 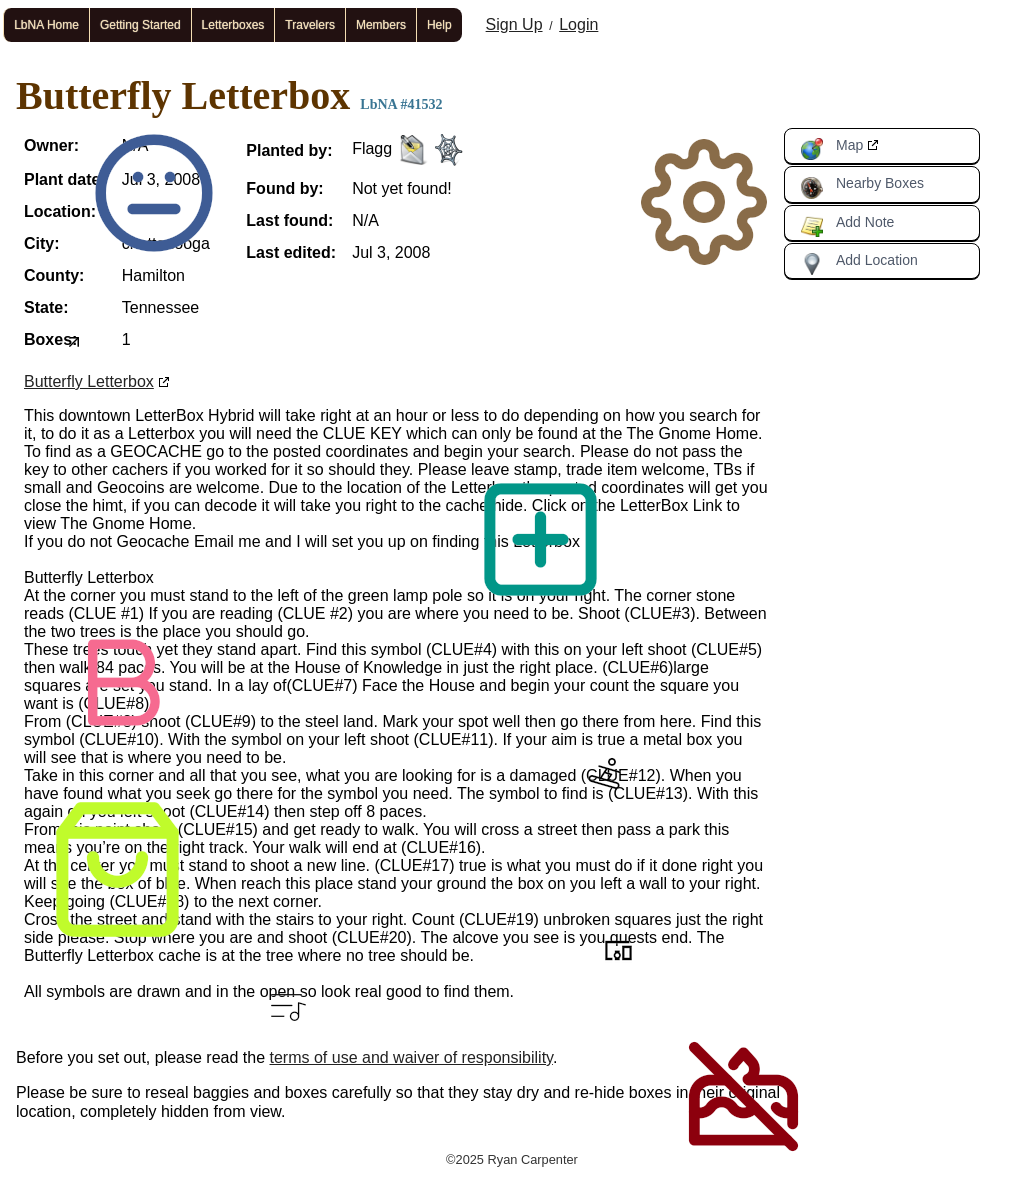 I want to click on access snowboarding or winter sports content, so click(x=606, y=773).